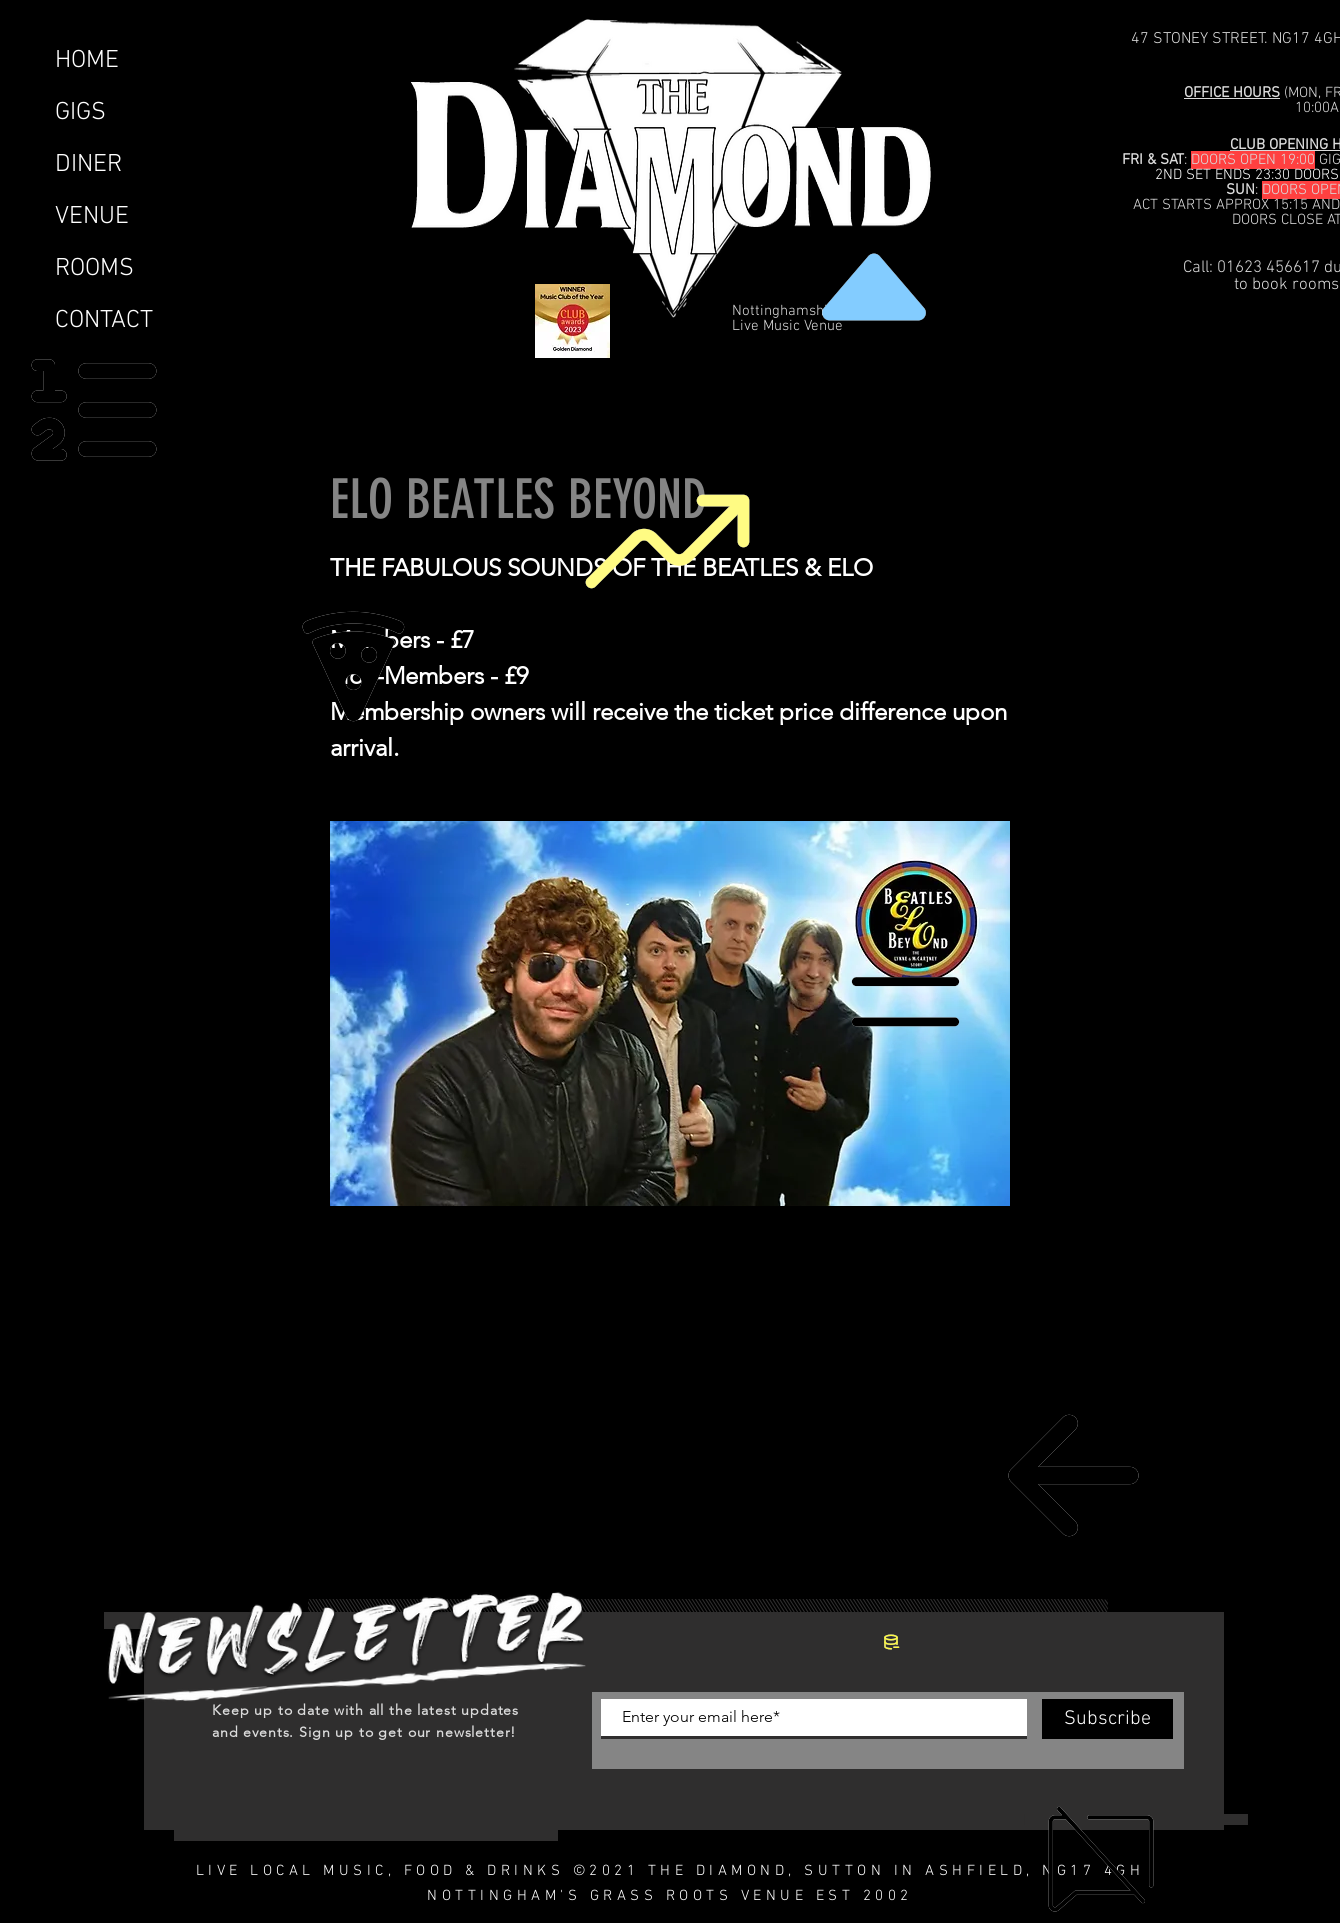 Image resolution: width=1340 pixels, height=1923 pixels. I want to click on collapse an expanded section or dropdown, so click(874, 287).